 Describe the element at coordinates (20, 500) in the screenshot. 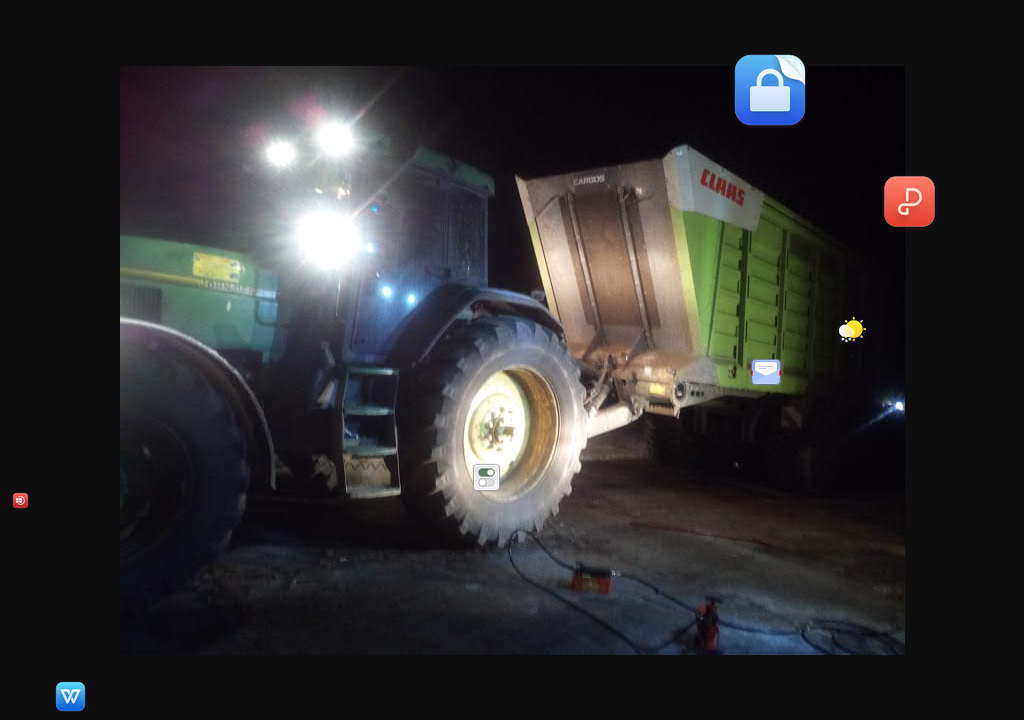

I see `open budgie window previews app` at that location.